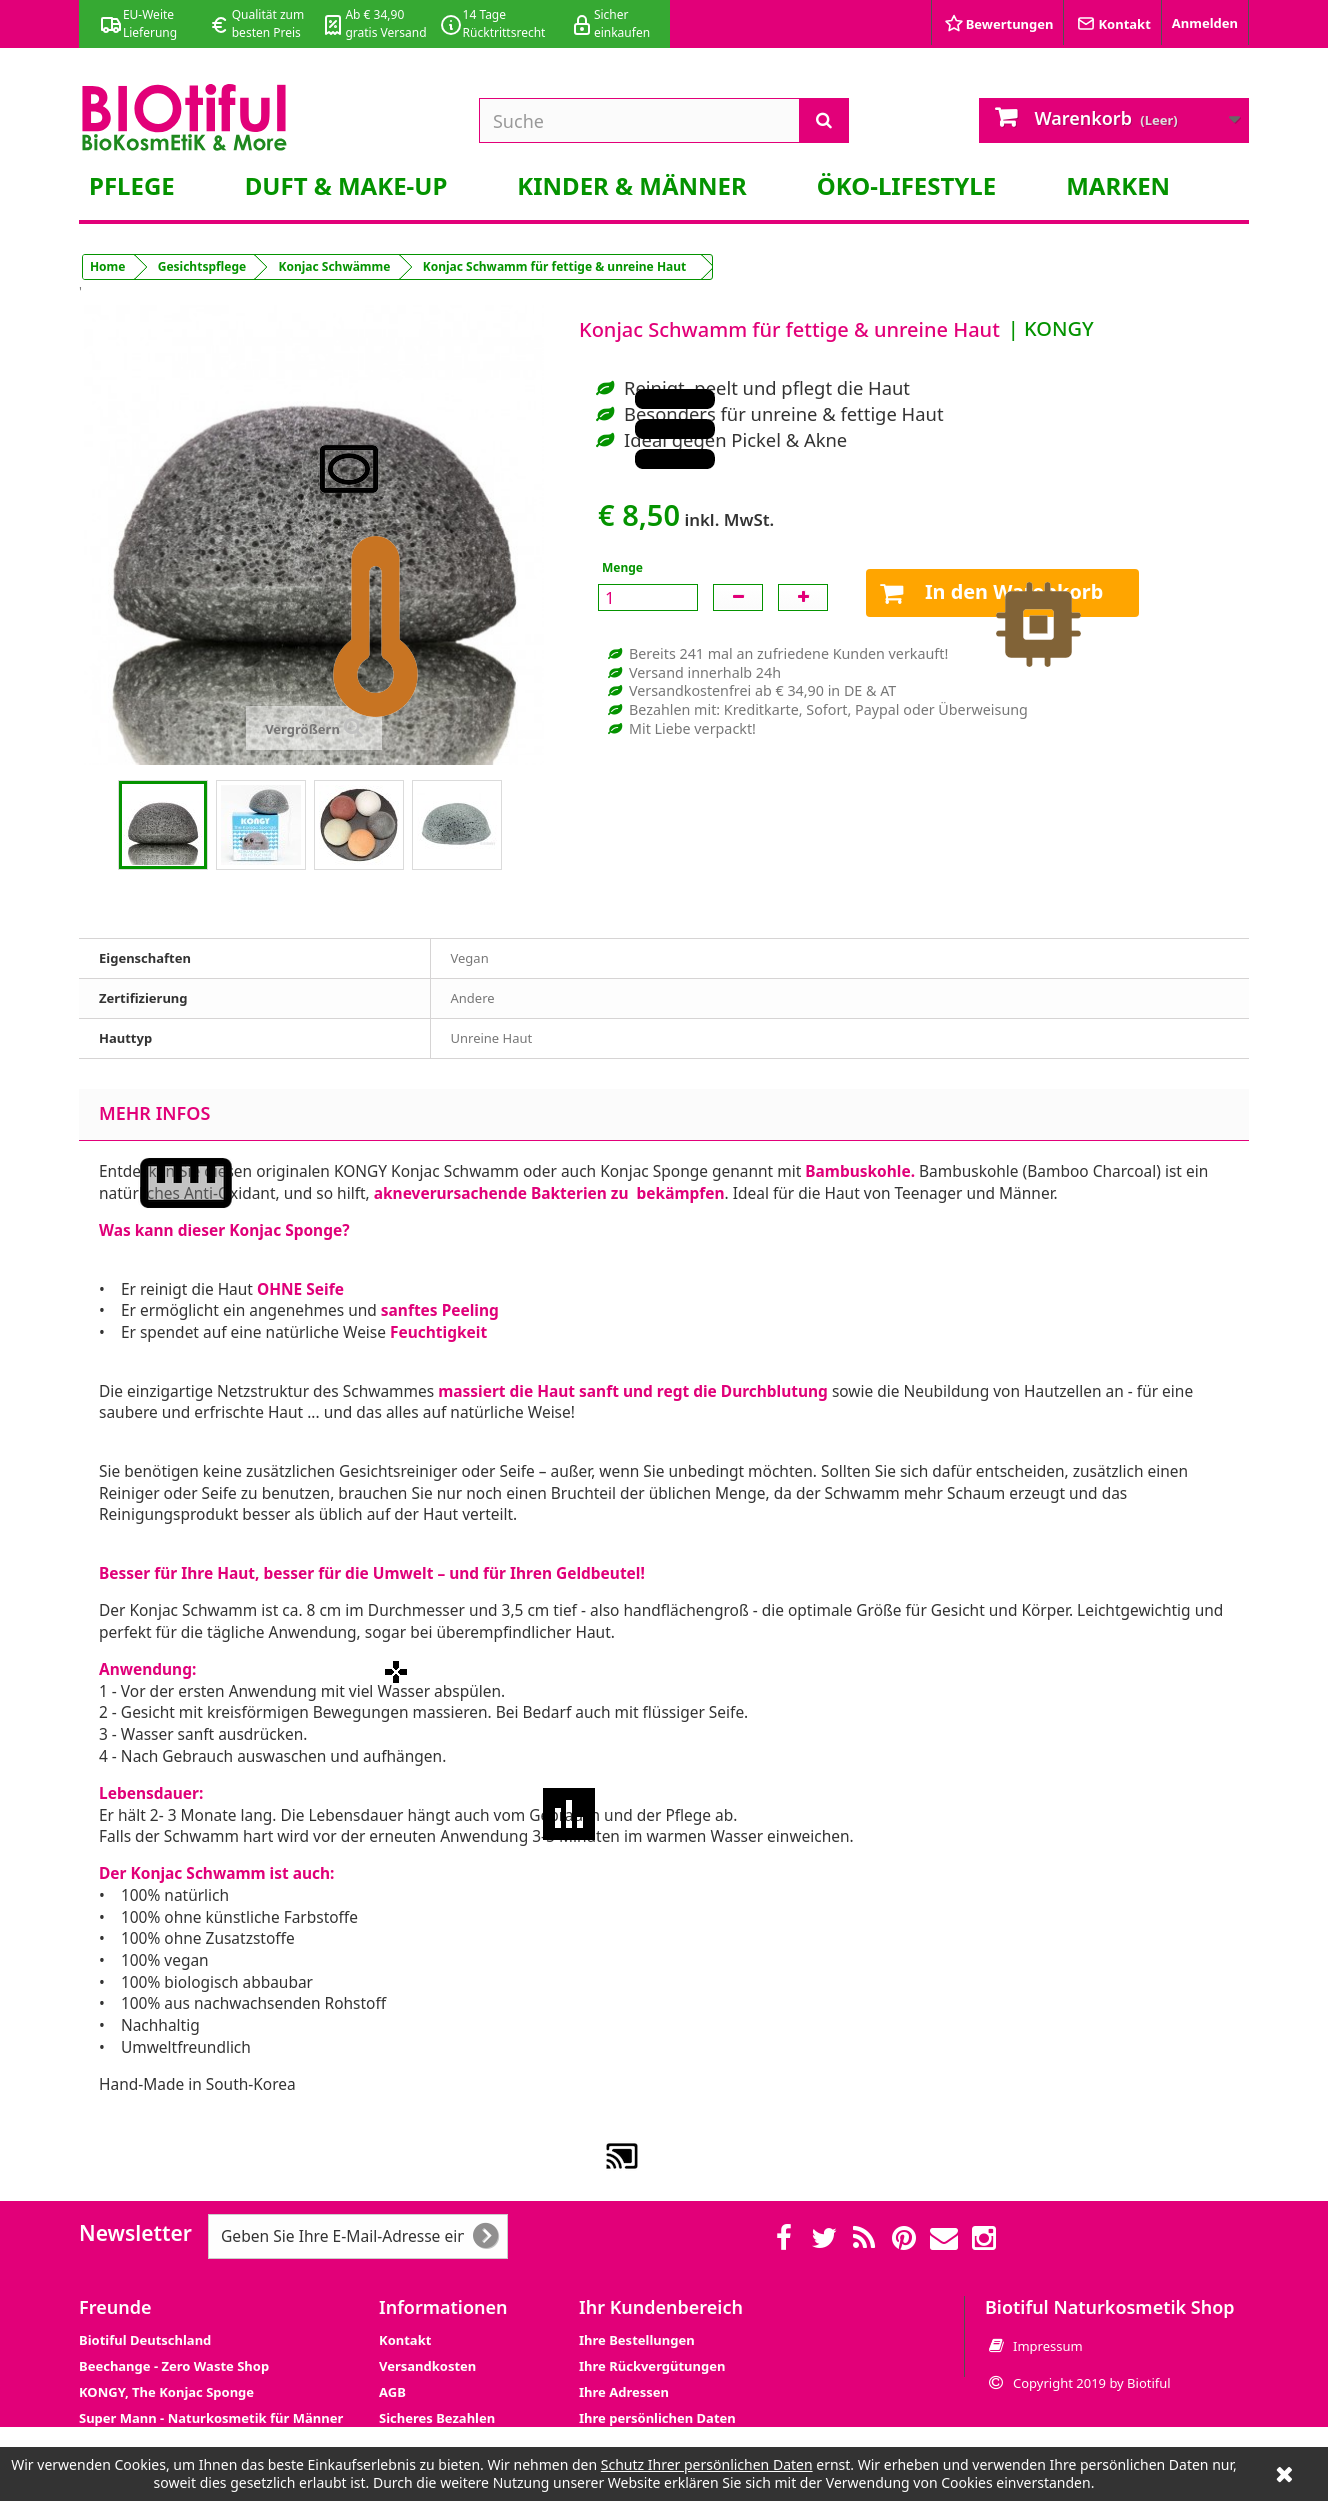 This screenshot has width=1328, height=2501. What do you see at coordinates (186, 1183) in the screenshot?
I see `access ruler or measurement tool` at bounding box center [186, 1183].